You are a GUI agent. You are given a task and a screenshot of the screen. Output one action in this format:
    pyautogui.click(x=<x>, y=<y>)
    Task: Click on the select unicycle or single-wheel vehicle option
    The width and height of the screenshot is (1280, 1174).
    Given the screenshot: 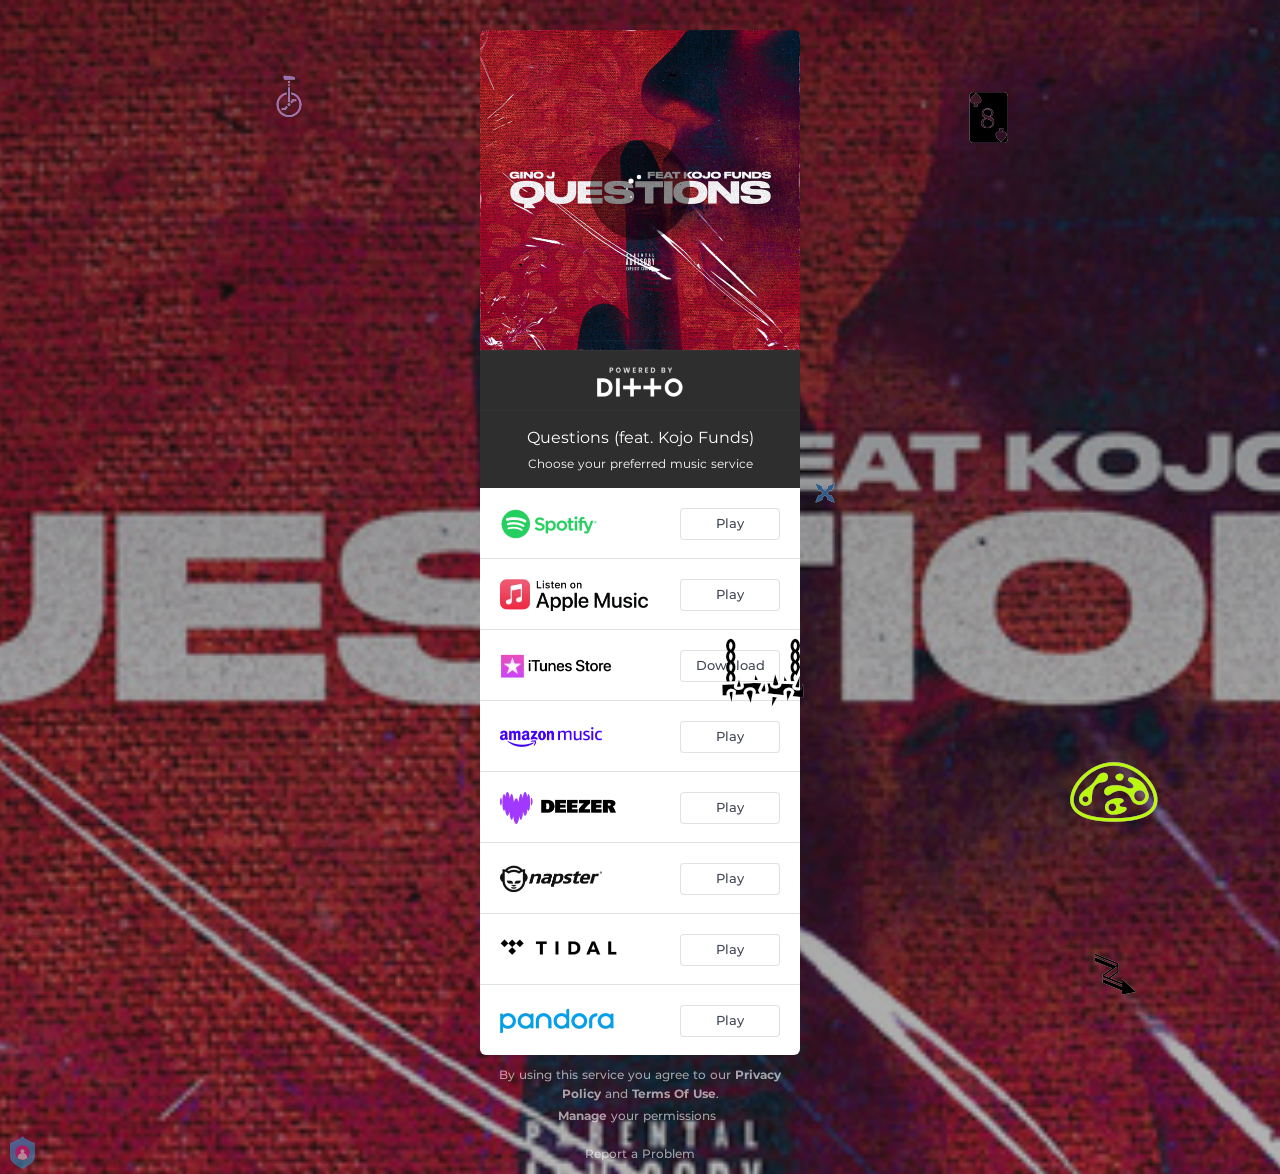 What is the action you would take?
    pyautogui.click(x=289, y=96)
    